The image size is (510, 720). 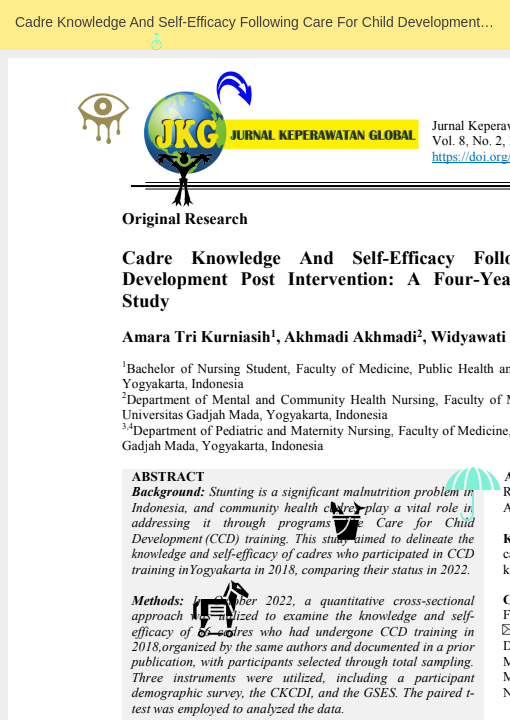 I want to click on indicates a farm or agricultural game section, so click(x=184, y=177).